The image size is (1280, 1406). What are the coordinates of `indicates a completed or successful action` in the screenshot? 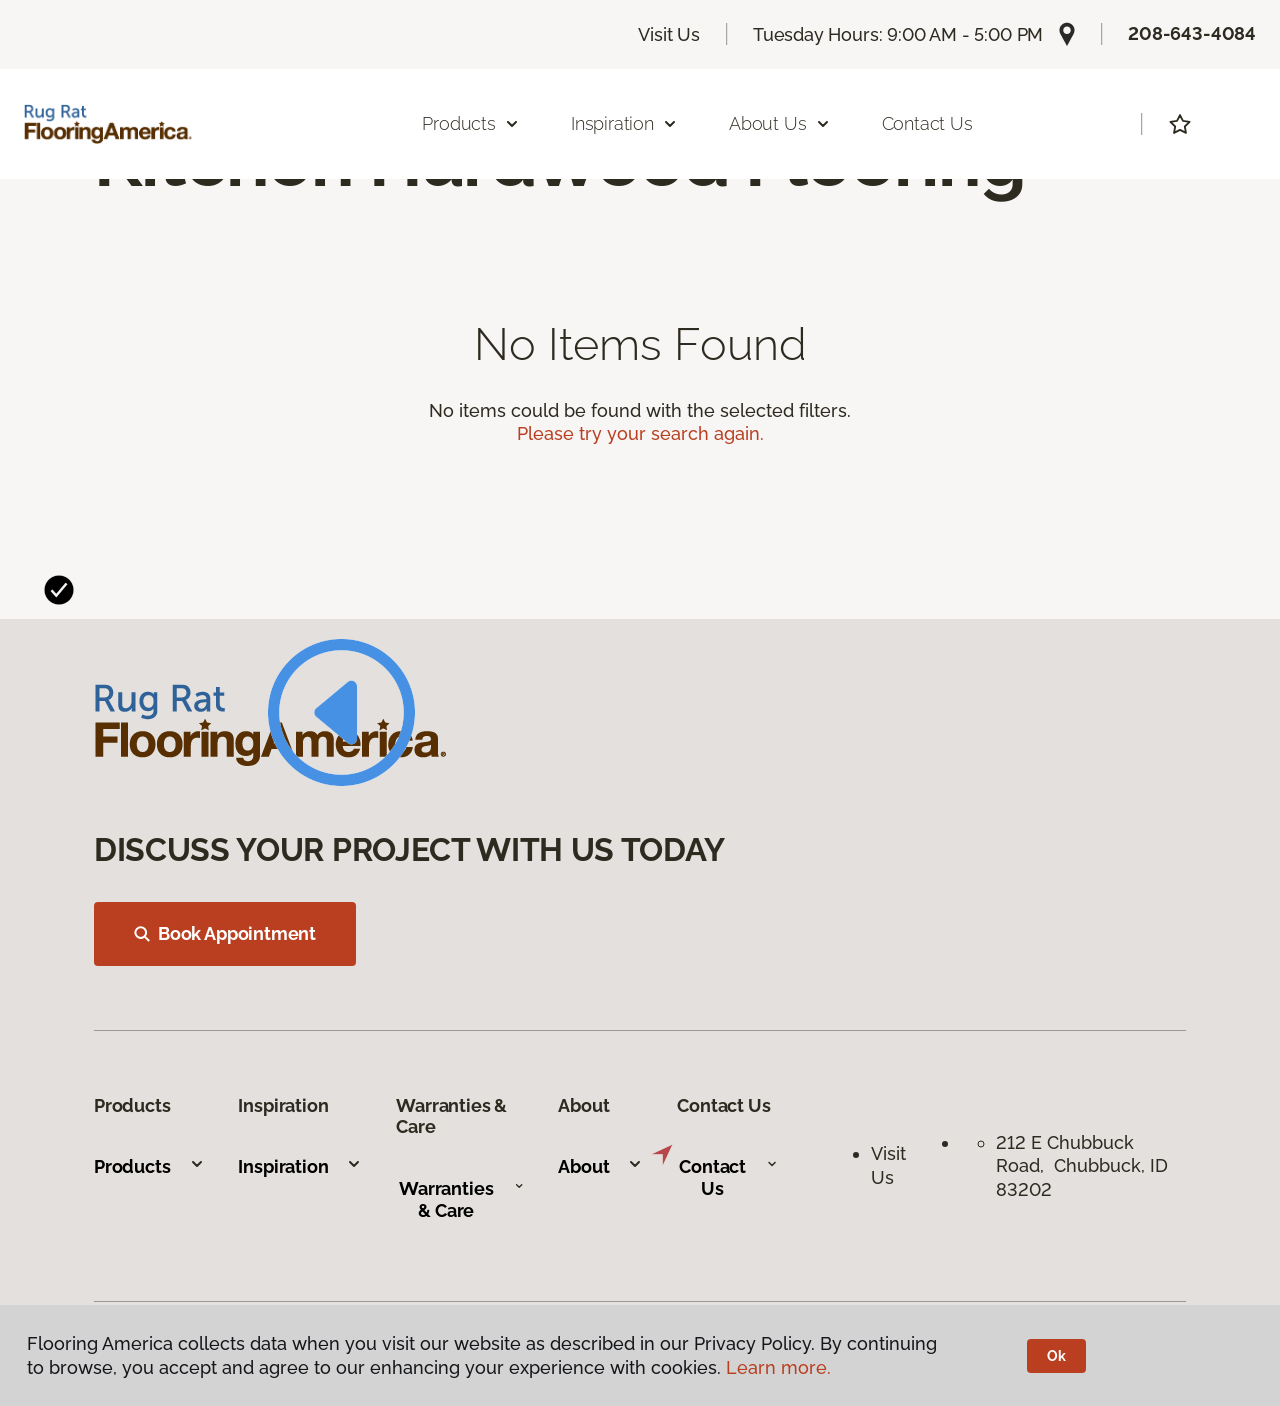 It's located at (59, 590).